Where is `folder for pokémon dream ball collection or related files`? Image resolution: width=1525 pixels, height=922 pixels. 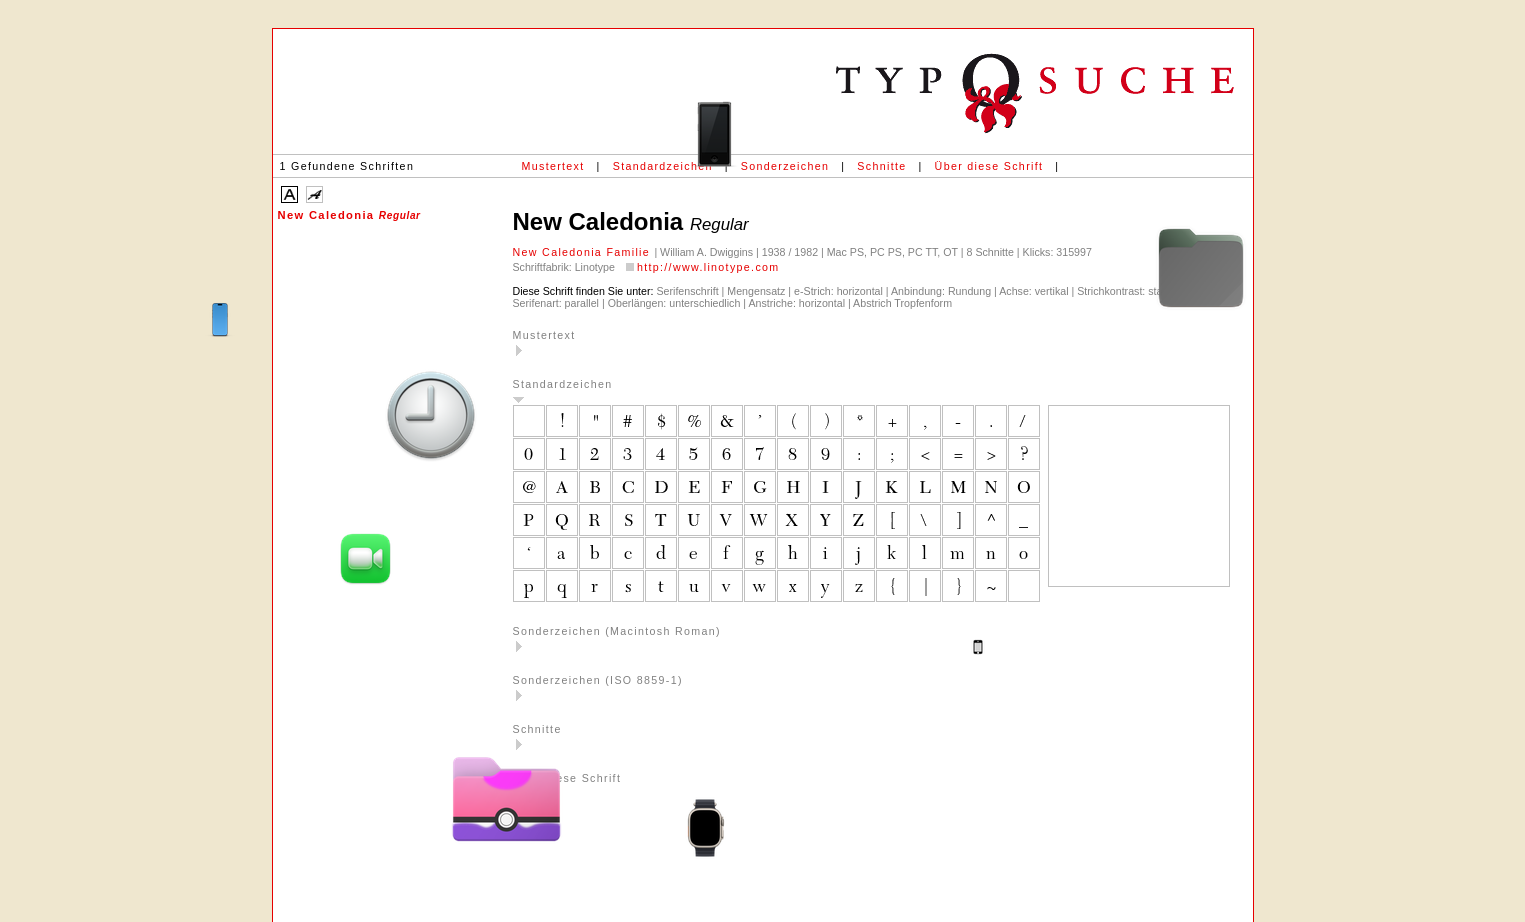
folder for pokémon dream ball collection or related files is located at coordinates (506, 802).